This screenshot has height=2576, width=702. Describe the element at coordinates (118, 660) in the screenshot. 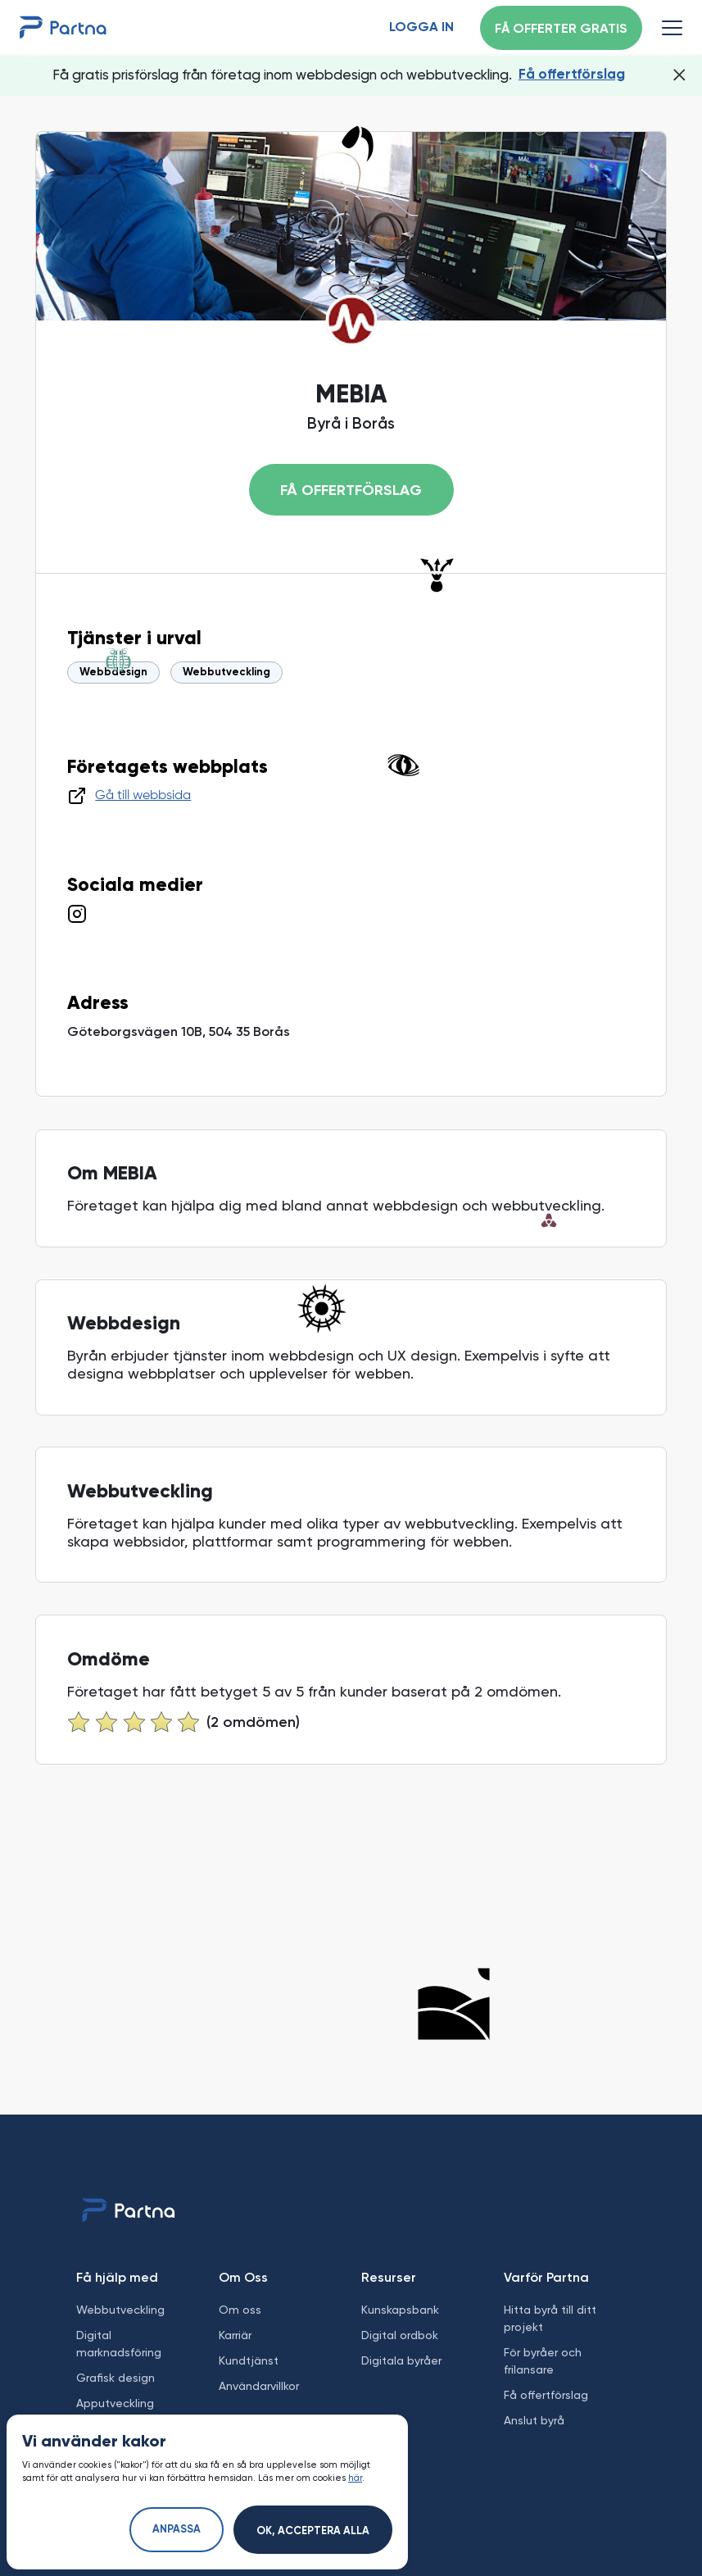

I see `decorative tribal or ethnic design element` at that location.